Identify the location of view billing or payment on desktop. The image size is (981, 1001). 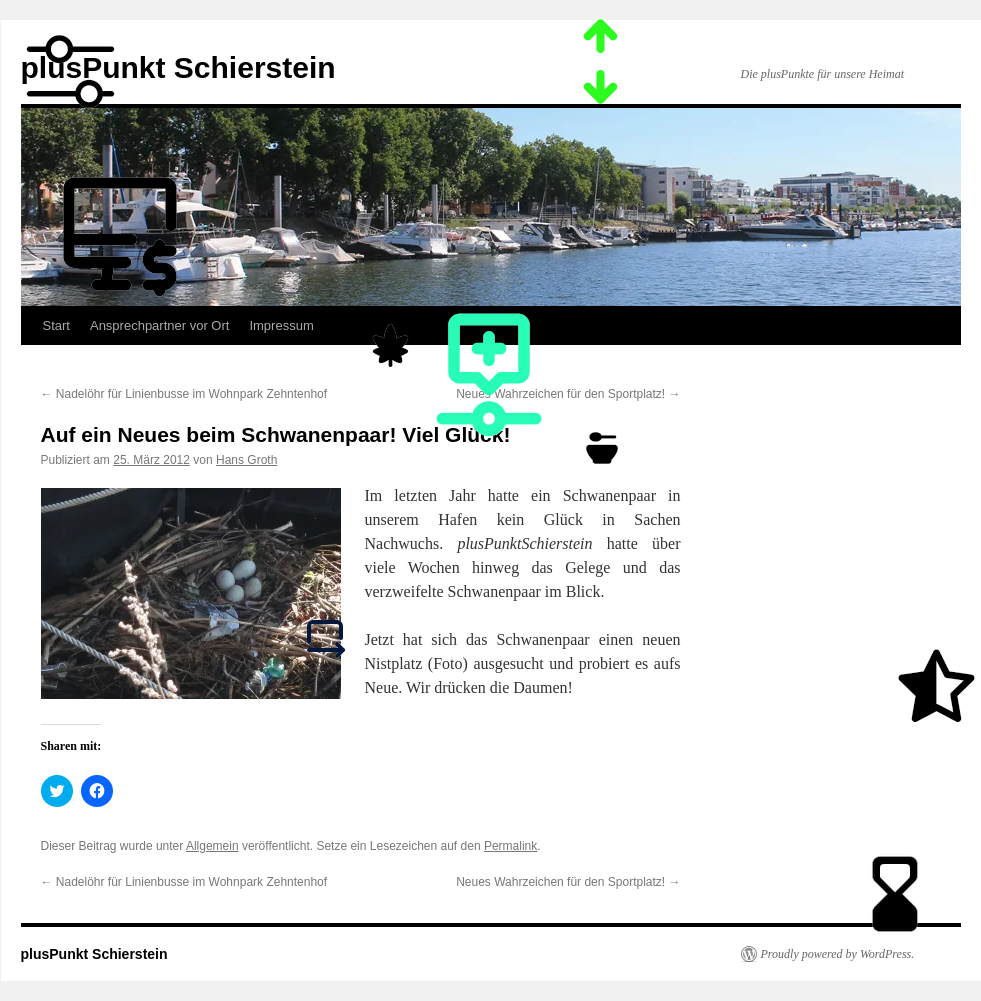
(120, 234).